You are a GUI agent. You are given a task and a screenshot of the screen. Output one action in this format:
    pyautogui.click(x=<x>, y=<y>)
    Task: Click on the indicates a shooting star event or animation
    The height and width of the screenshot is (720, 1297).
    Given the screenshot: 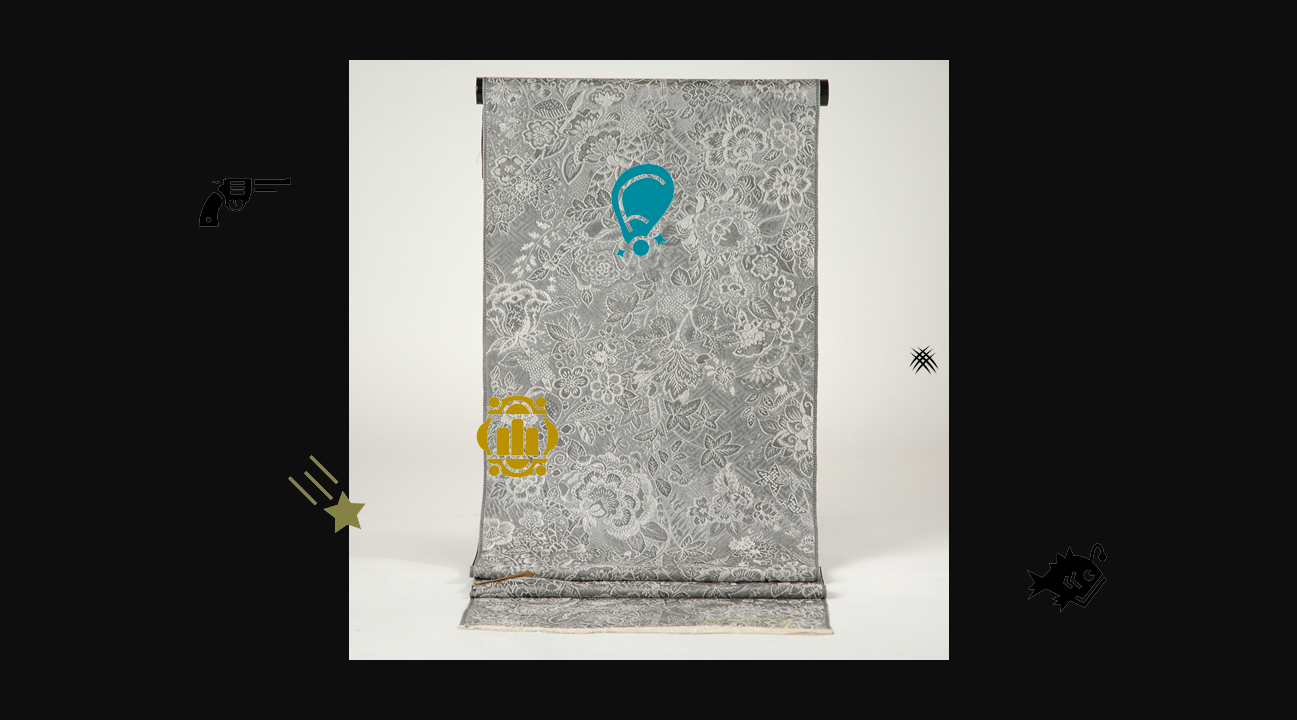 What is the action you would take?
    pyautogui.click(x=326, y=493)
    